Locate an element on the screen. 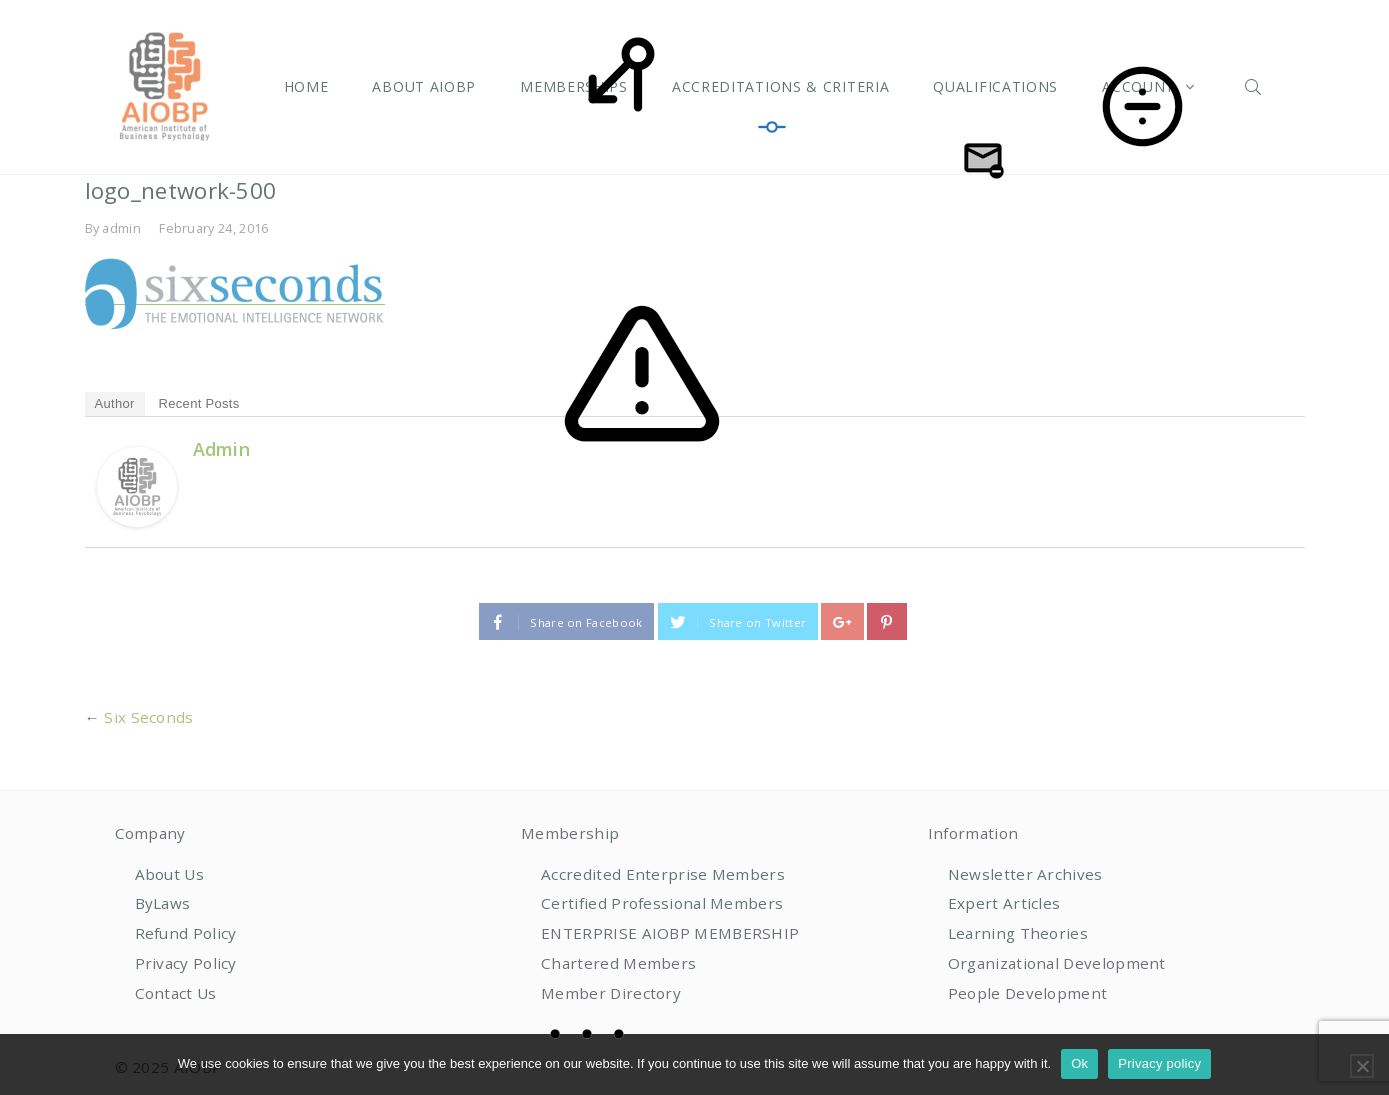 This screenshot has width=1389, height=1095. view commit details in version control is located at coordinates (772, 127).